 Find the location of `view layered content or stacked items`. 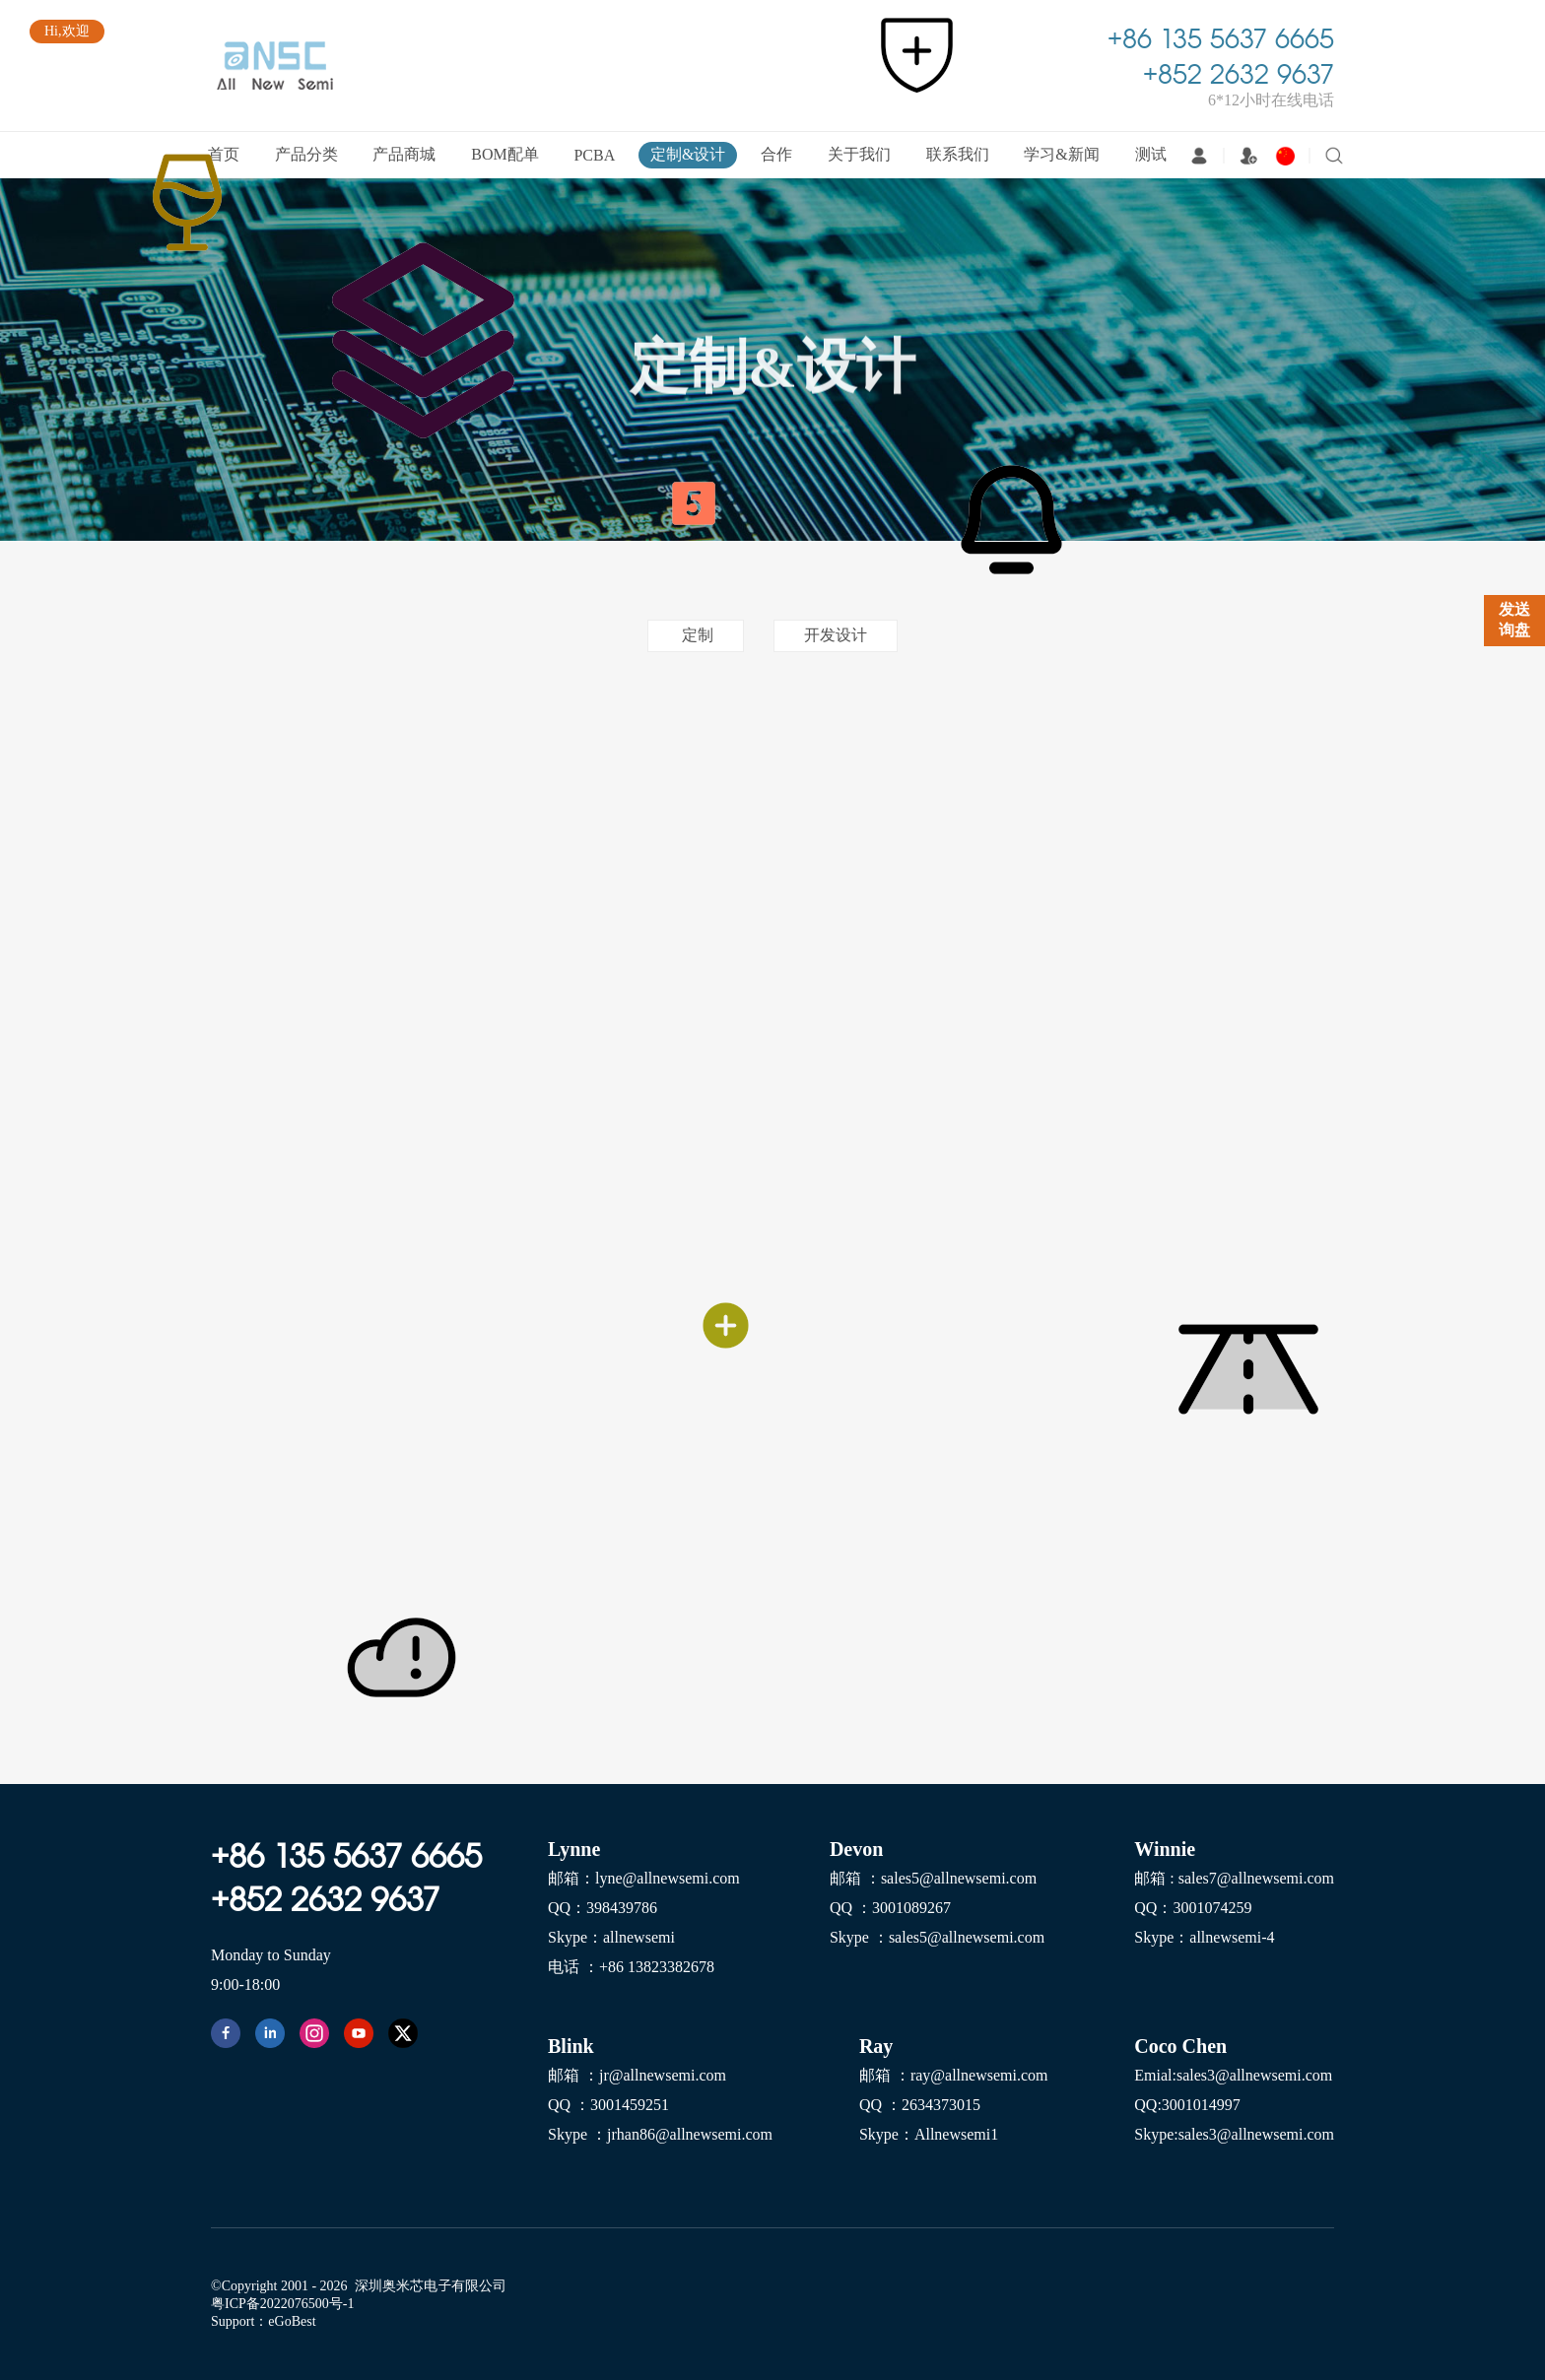

view layered content or stacked items is located at coordinates (423, 340).